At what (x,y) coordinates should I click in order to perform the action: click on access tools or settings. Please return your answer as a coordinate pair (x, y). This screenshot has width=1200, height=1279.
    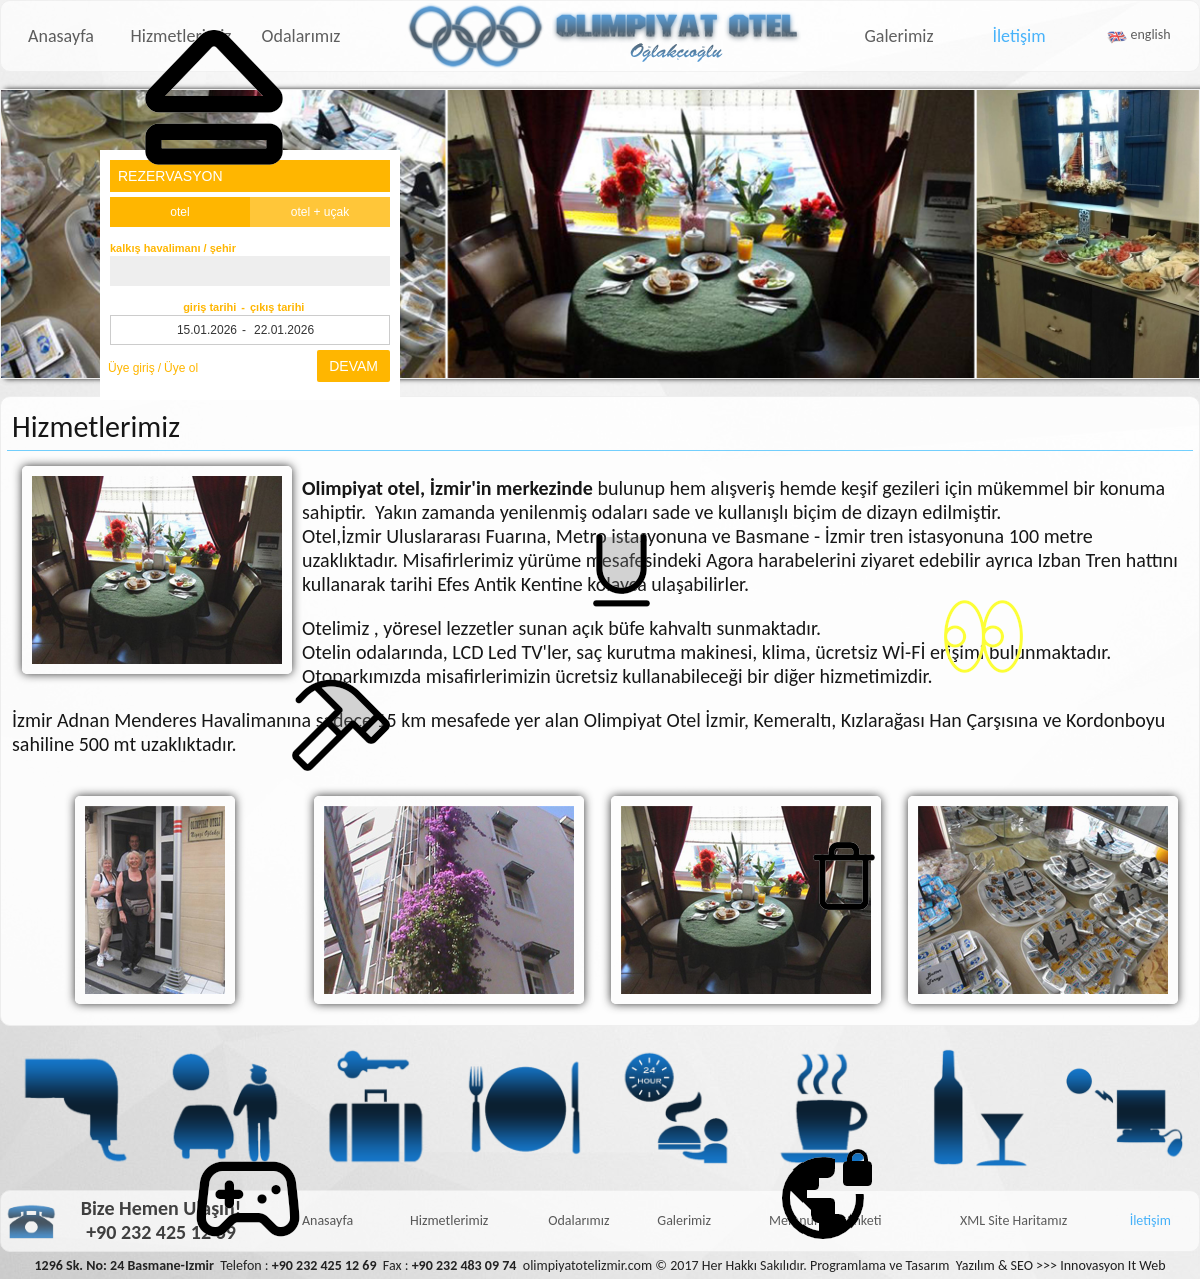
    Looking at the image, I should click on (336, 727).